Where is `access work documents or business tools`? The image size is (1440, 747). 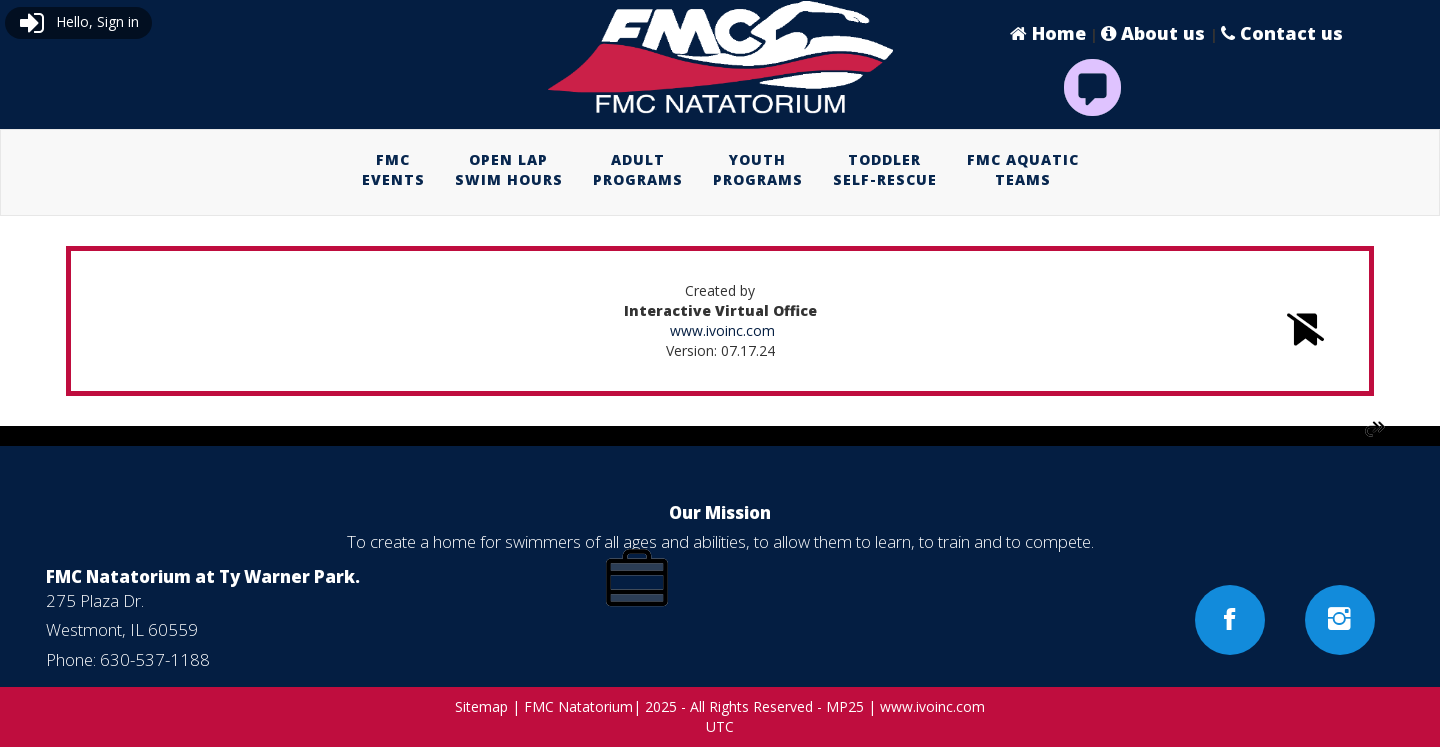
access work documents or business tools is located at coordinates (637, 580).